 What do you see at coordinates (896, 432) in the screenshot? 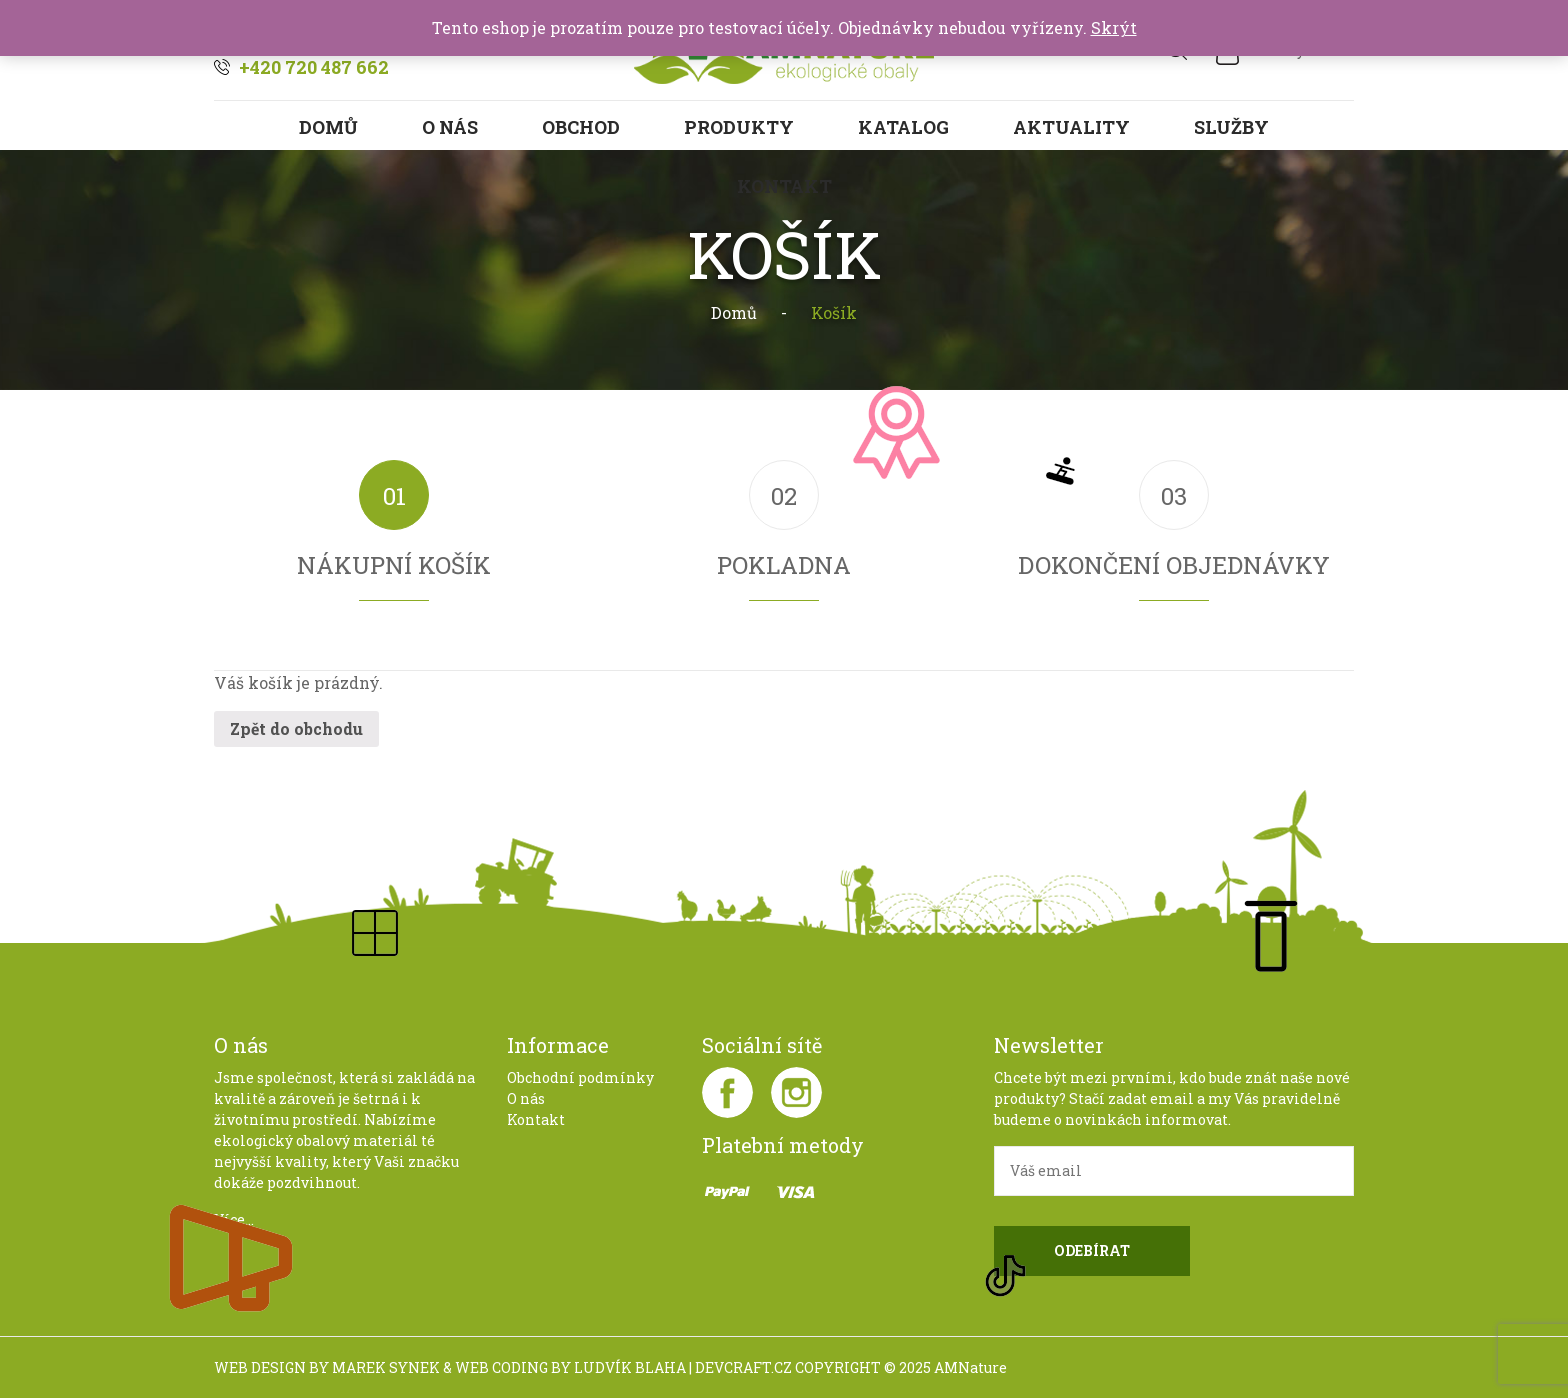
I see `view achievements or awards` at bounding box center [896, 432].